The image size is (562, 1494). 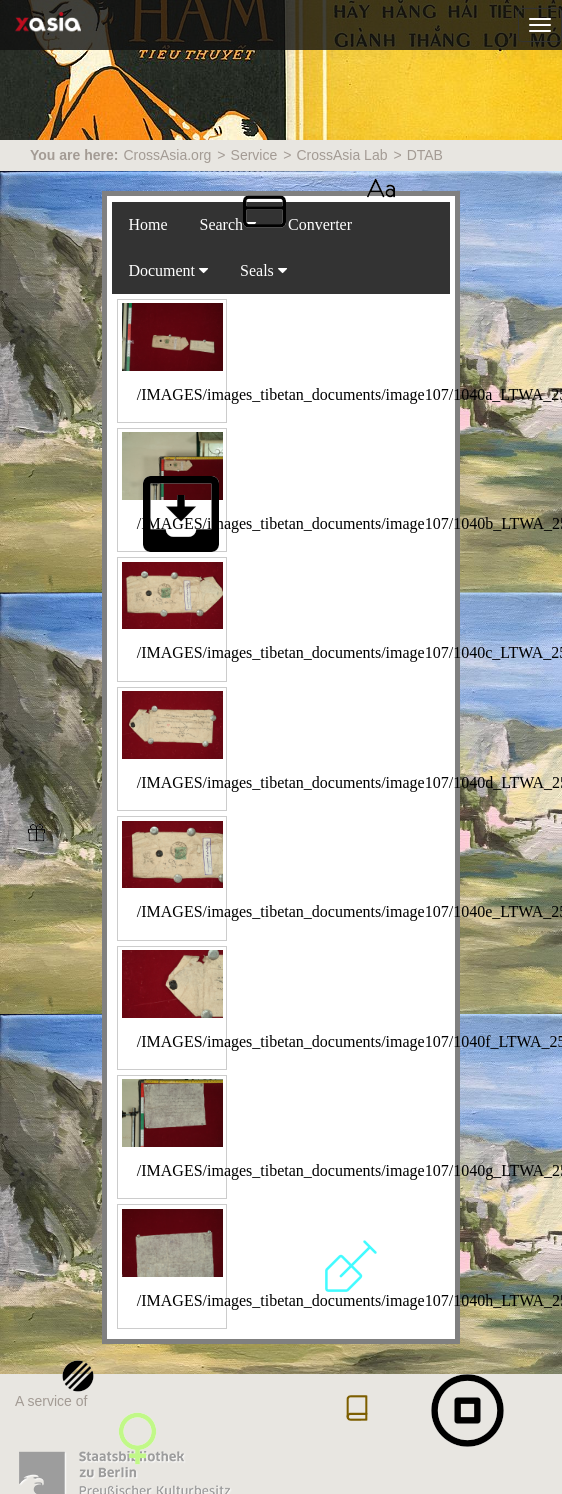 What do you see at coordinates (264, 211) in the screenshot?
I see `manage payment methods` at bounding box center [264, 211].